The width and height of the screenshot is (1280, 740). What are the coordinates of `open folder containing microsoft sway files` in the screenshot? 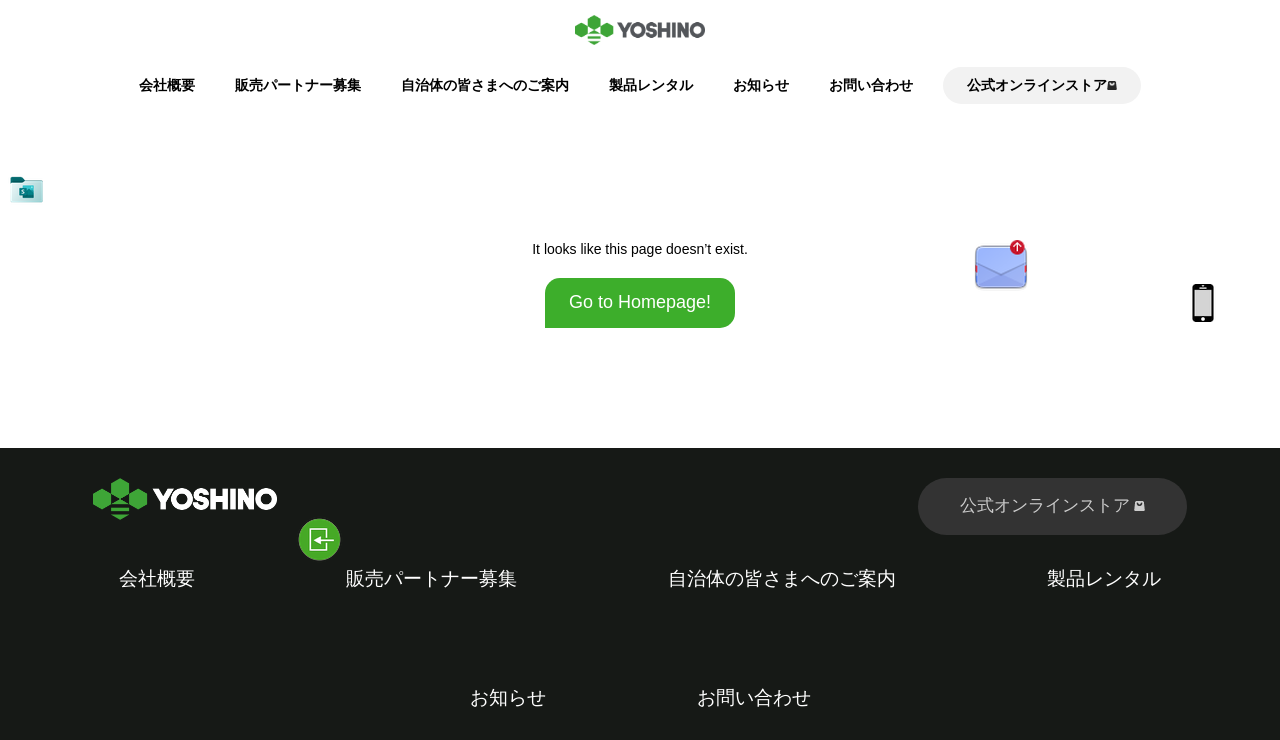 It's located at (26, 190).